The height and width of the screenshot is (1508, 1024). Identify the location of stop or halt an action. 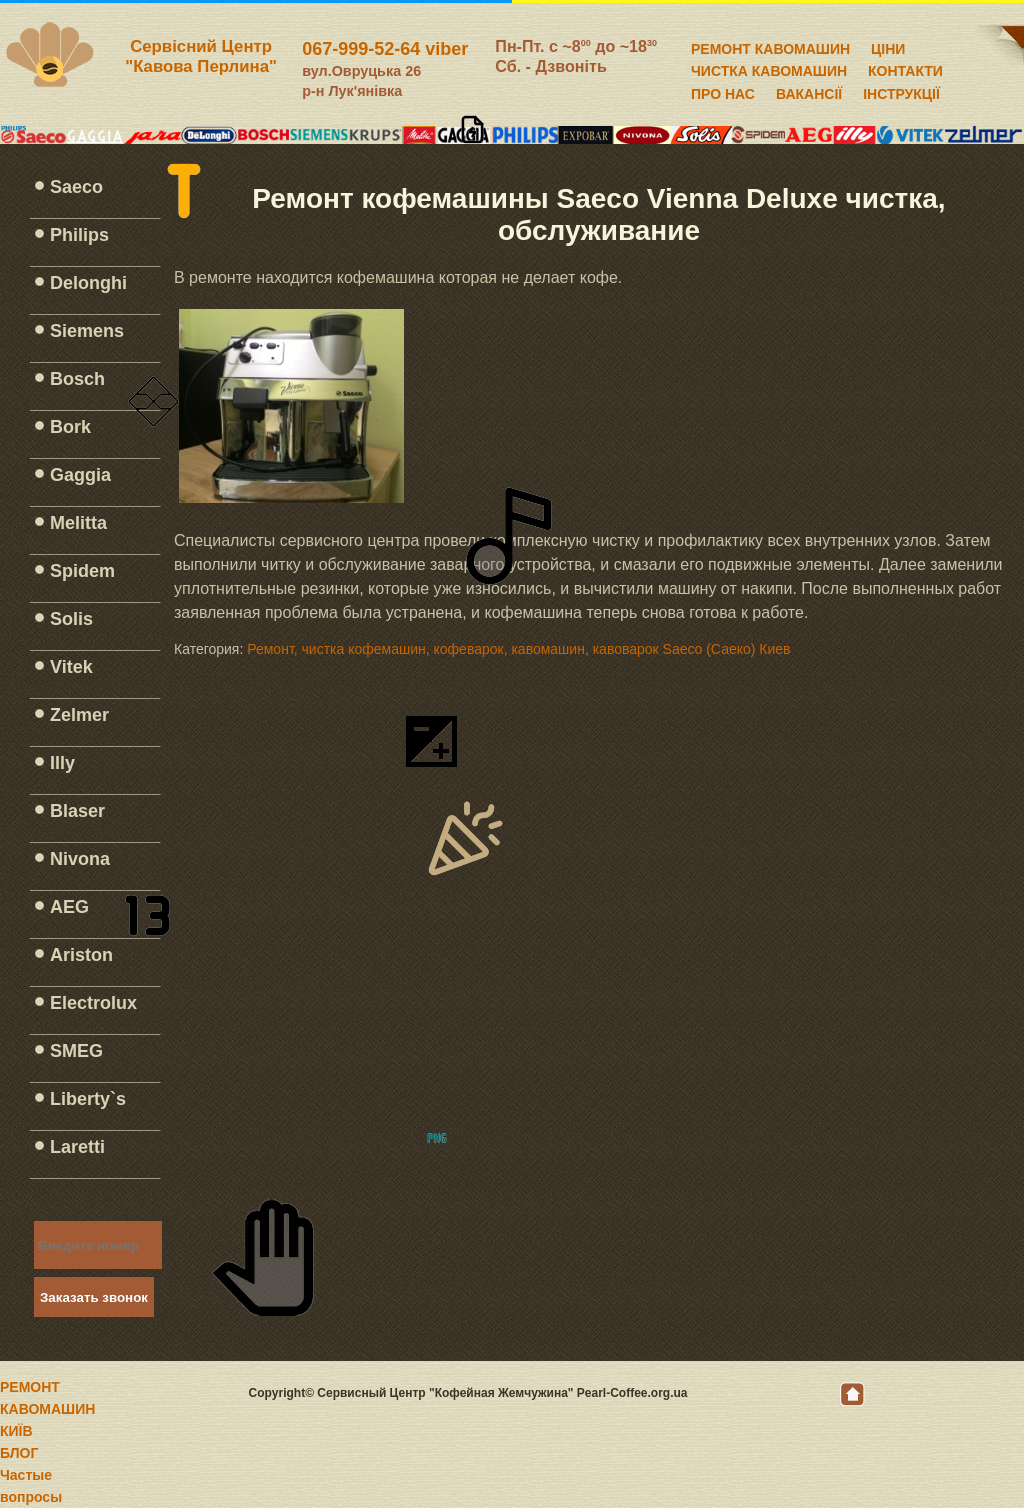
(264, 1257).